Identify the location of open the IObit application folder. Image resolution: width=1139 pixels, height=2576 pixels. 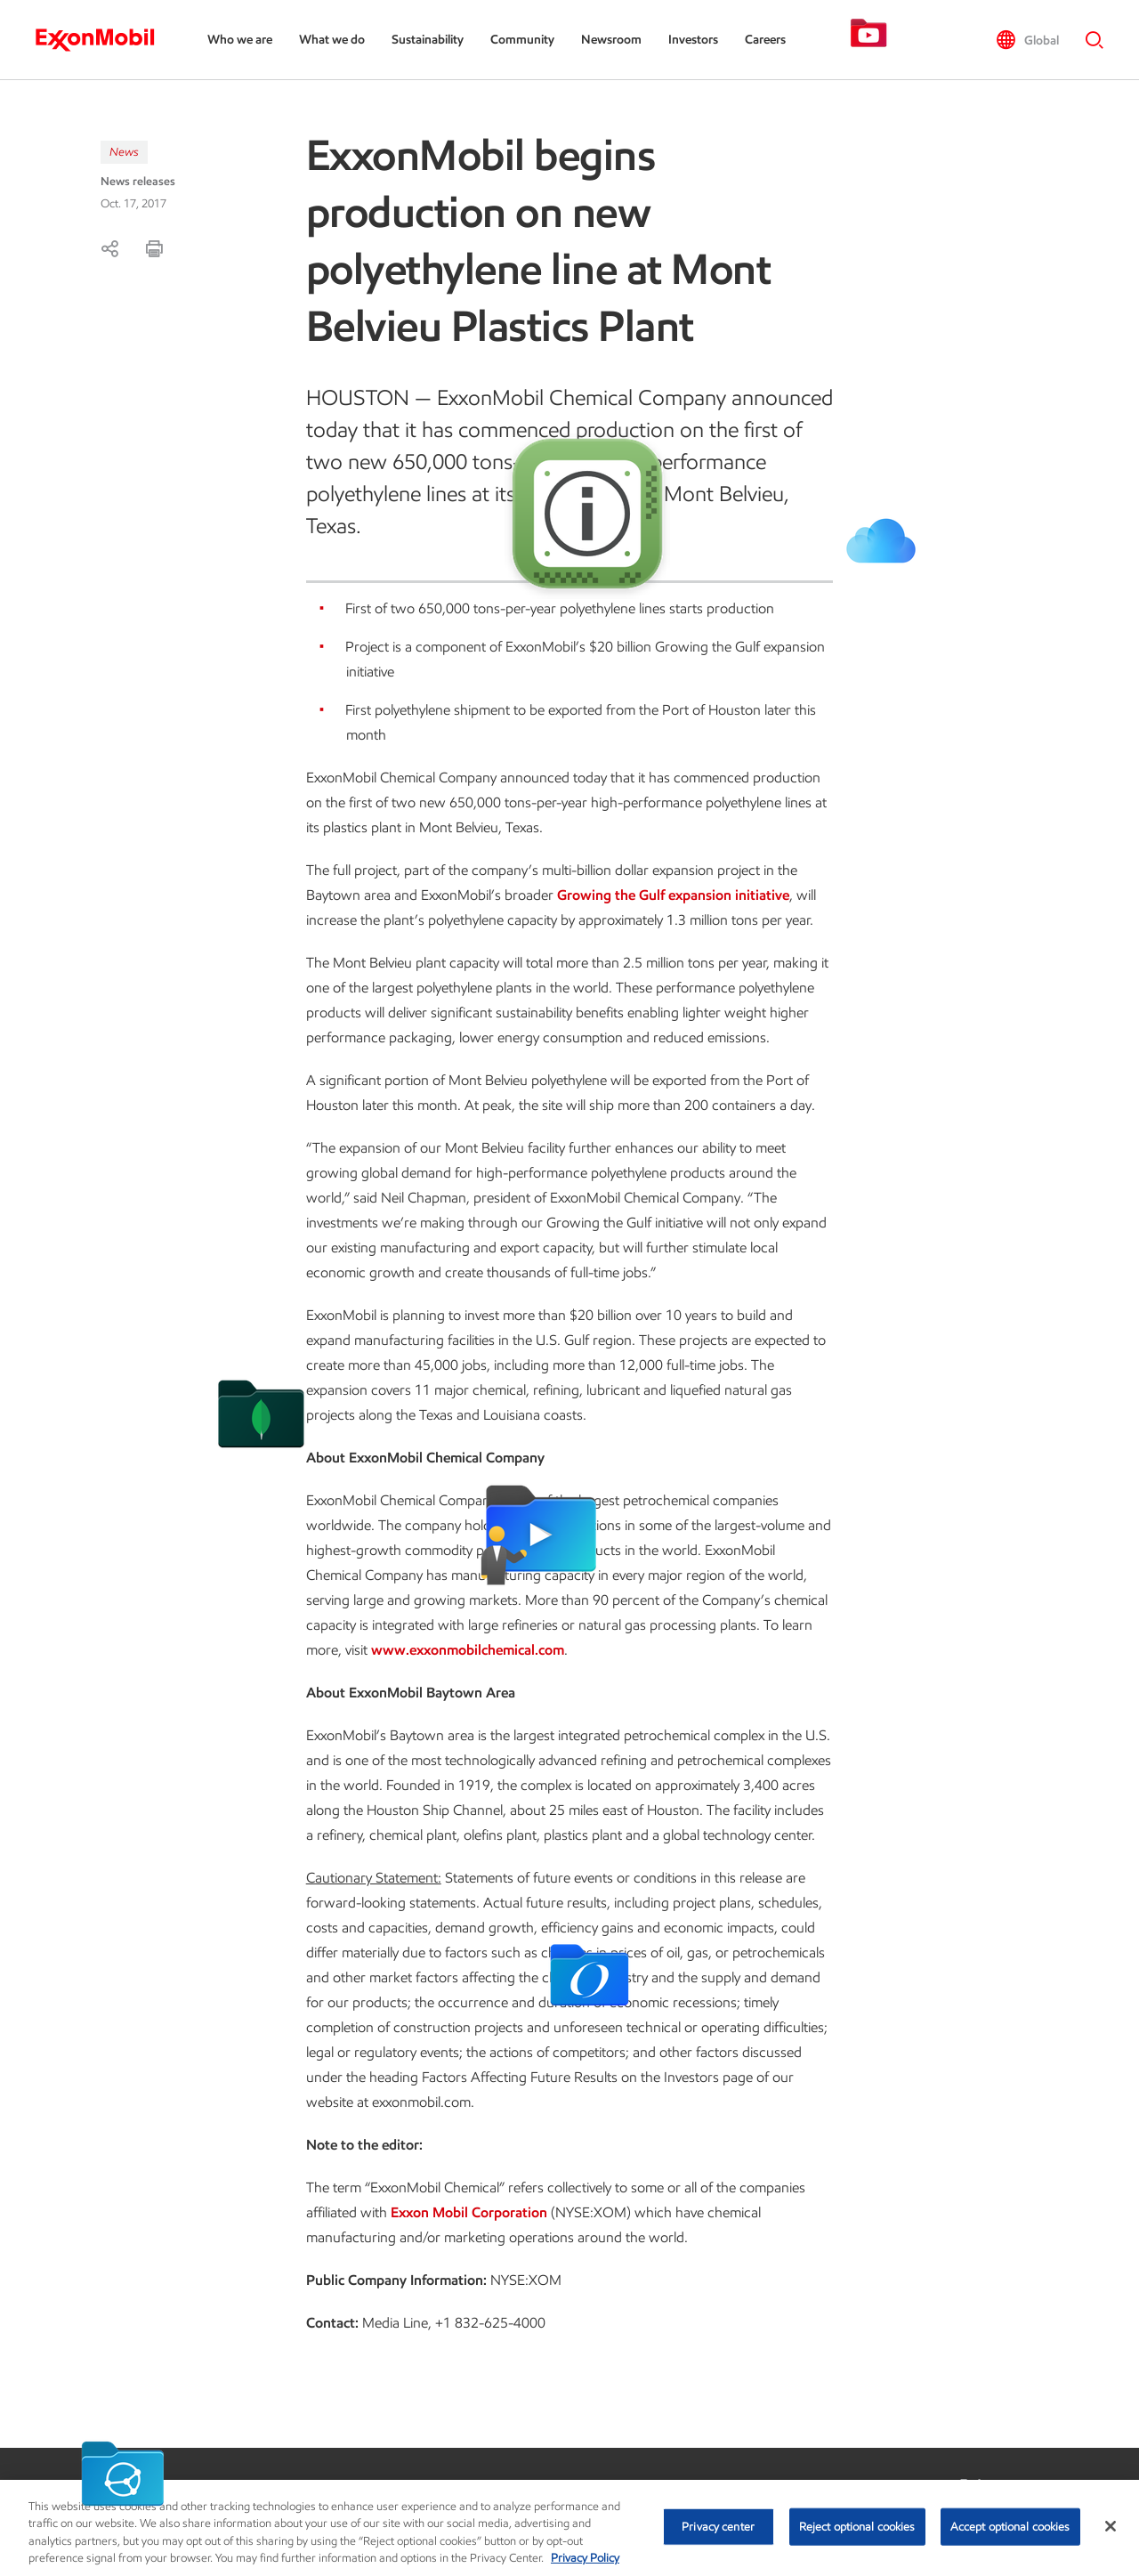
(589, 1977).